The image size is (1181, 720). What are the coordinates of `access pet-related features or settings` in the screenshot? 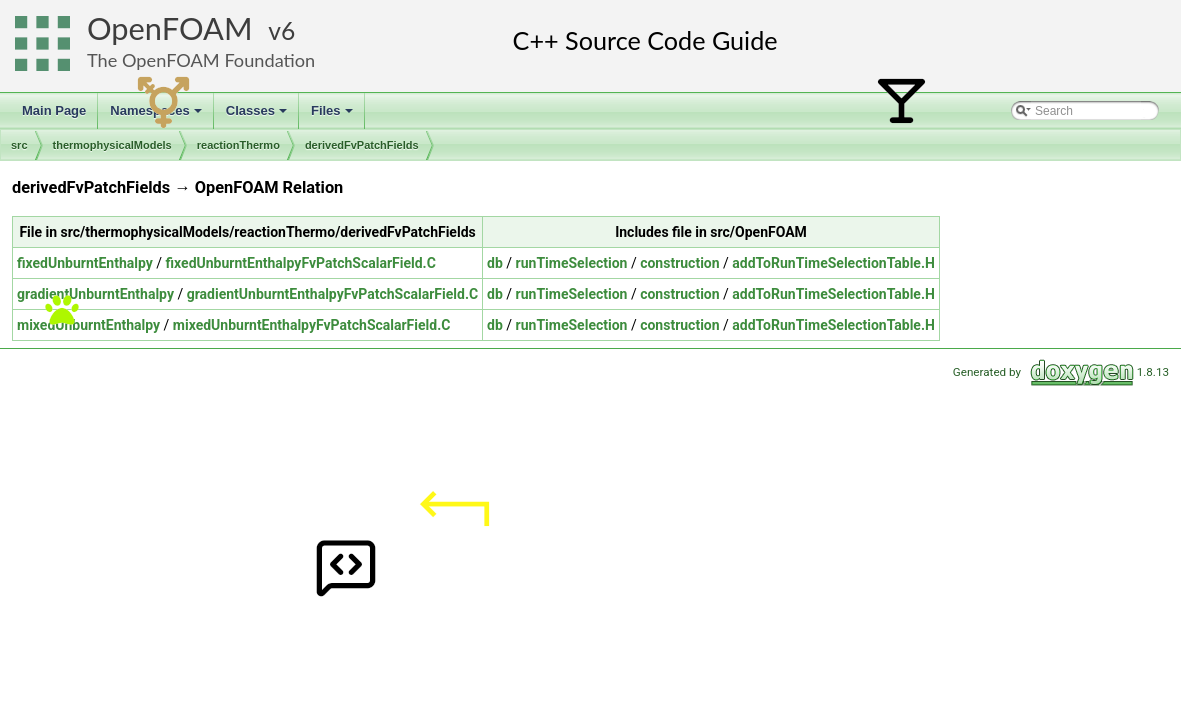 It's located at (62, 310).